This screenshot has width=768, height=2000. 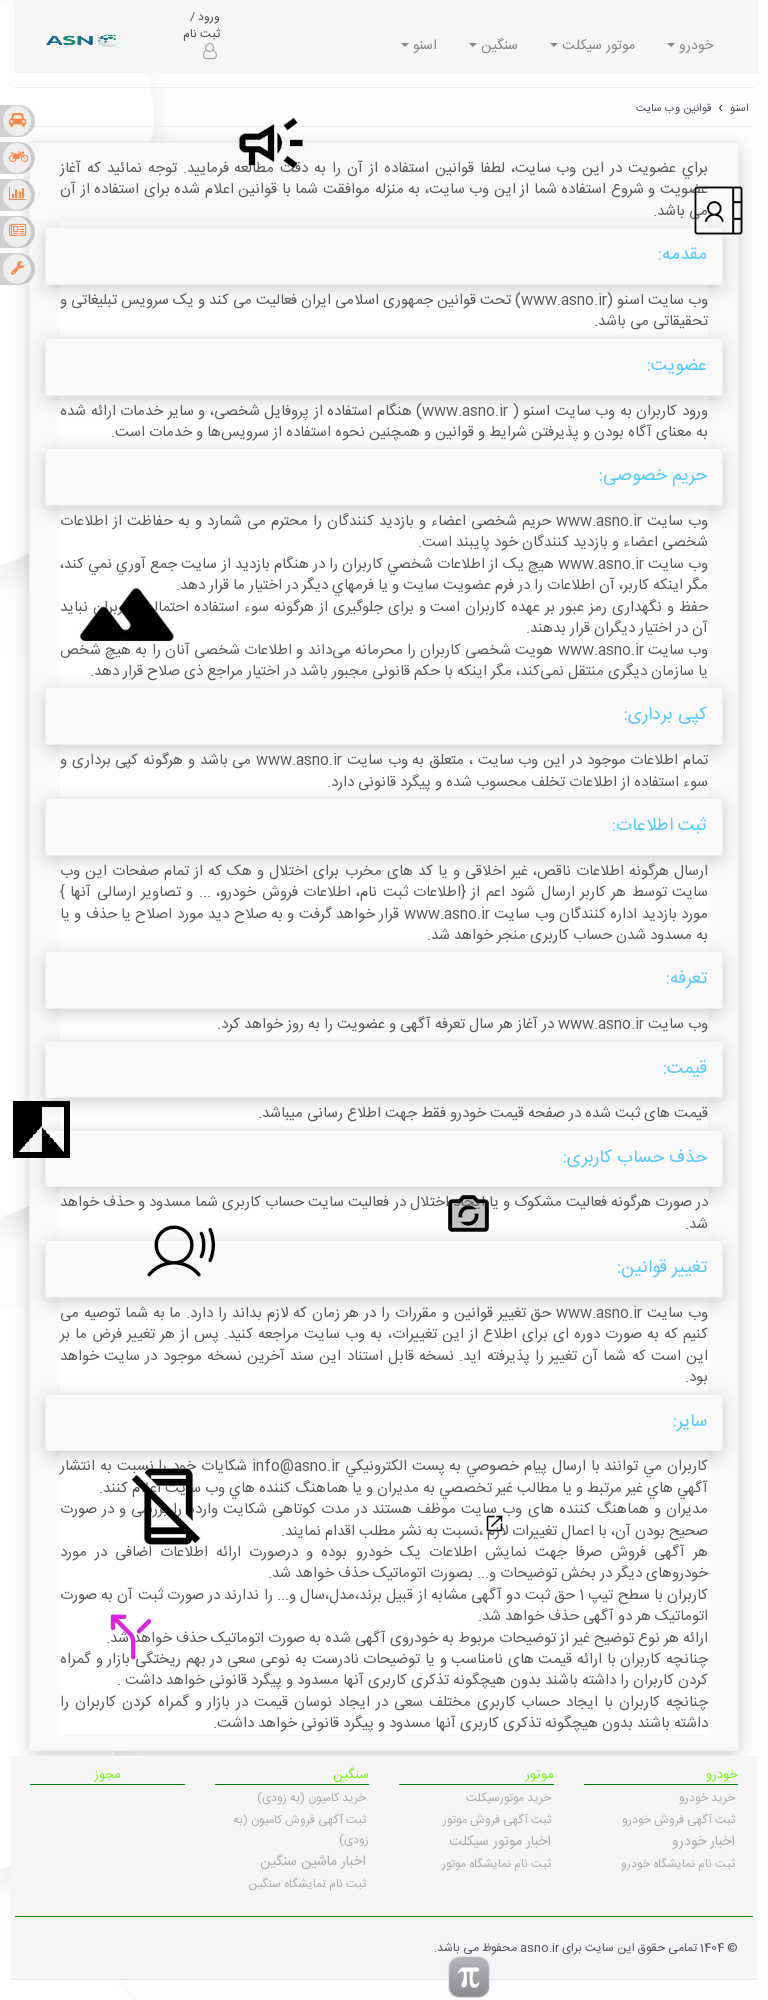 What do you see at coordinates (127, 613) in the screenshot?
I see `view terrain or topographic map layer` at bounding box center [127, 613].